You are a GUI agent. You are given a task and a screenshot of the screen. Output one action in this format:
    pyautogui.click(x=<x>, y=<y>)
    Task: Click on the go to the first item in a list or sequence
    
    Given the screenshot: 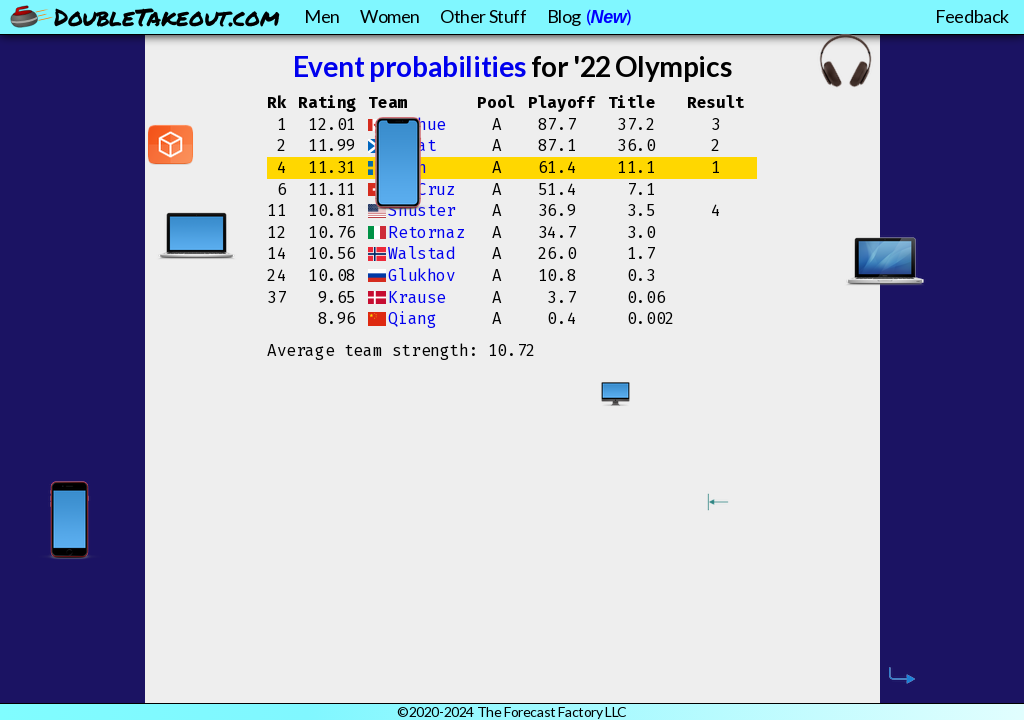 What is the action you would take?
    pyautogui.click(x=718, y=502)
    